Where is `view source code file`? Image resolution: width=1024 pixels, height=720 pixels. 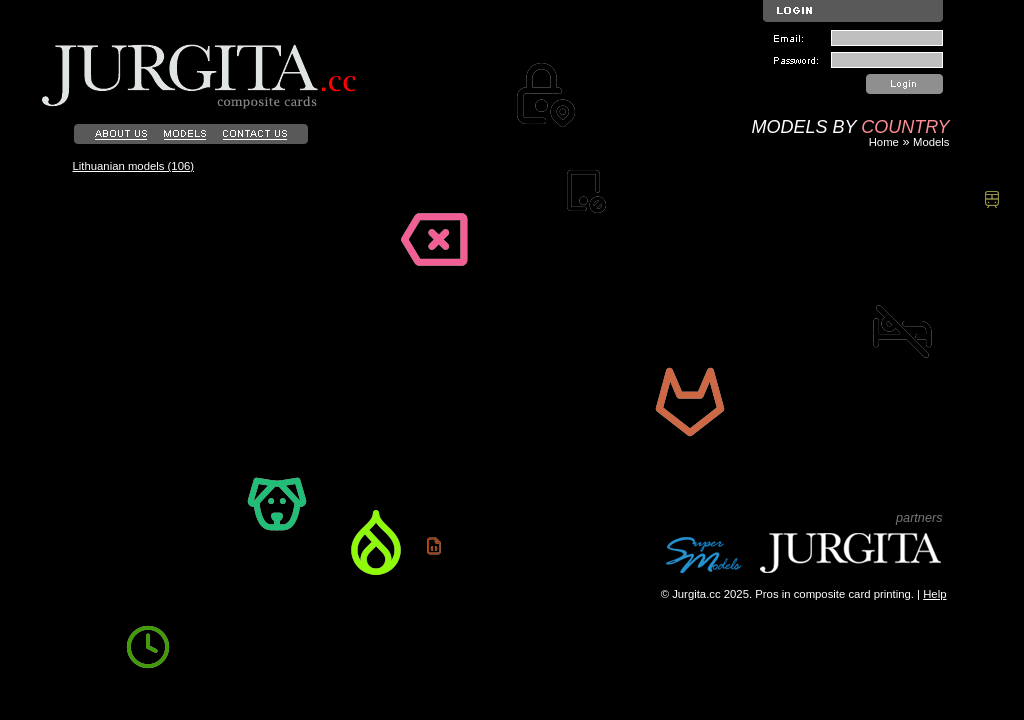
view source code file is located at coordinates (434, 546).